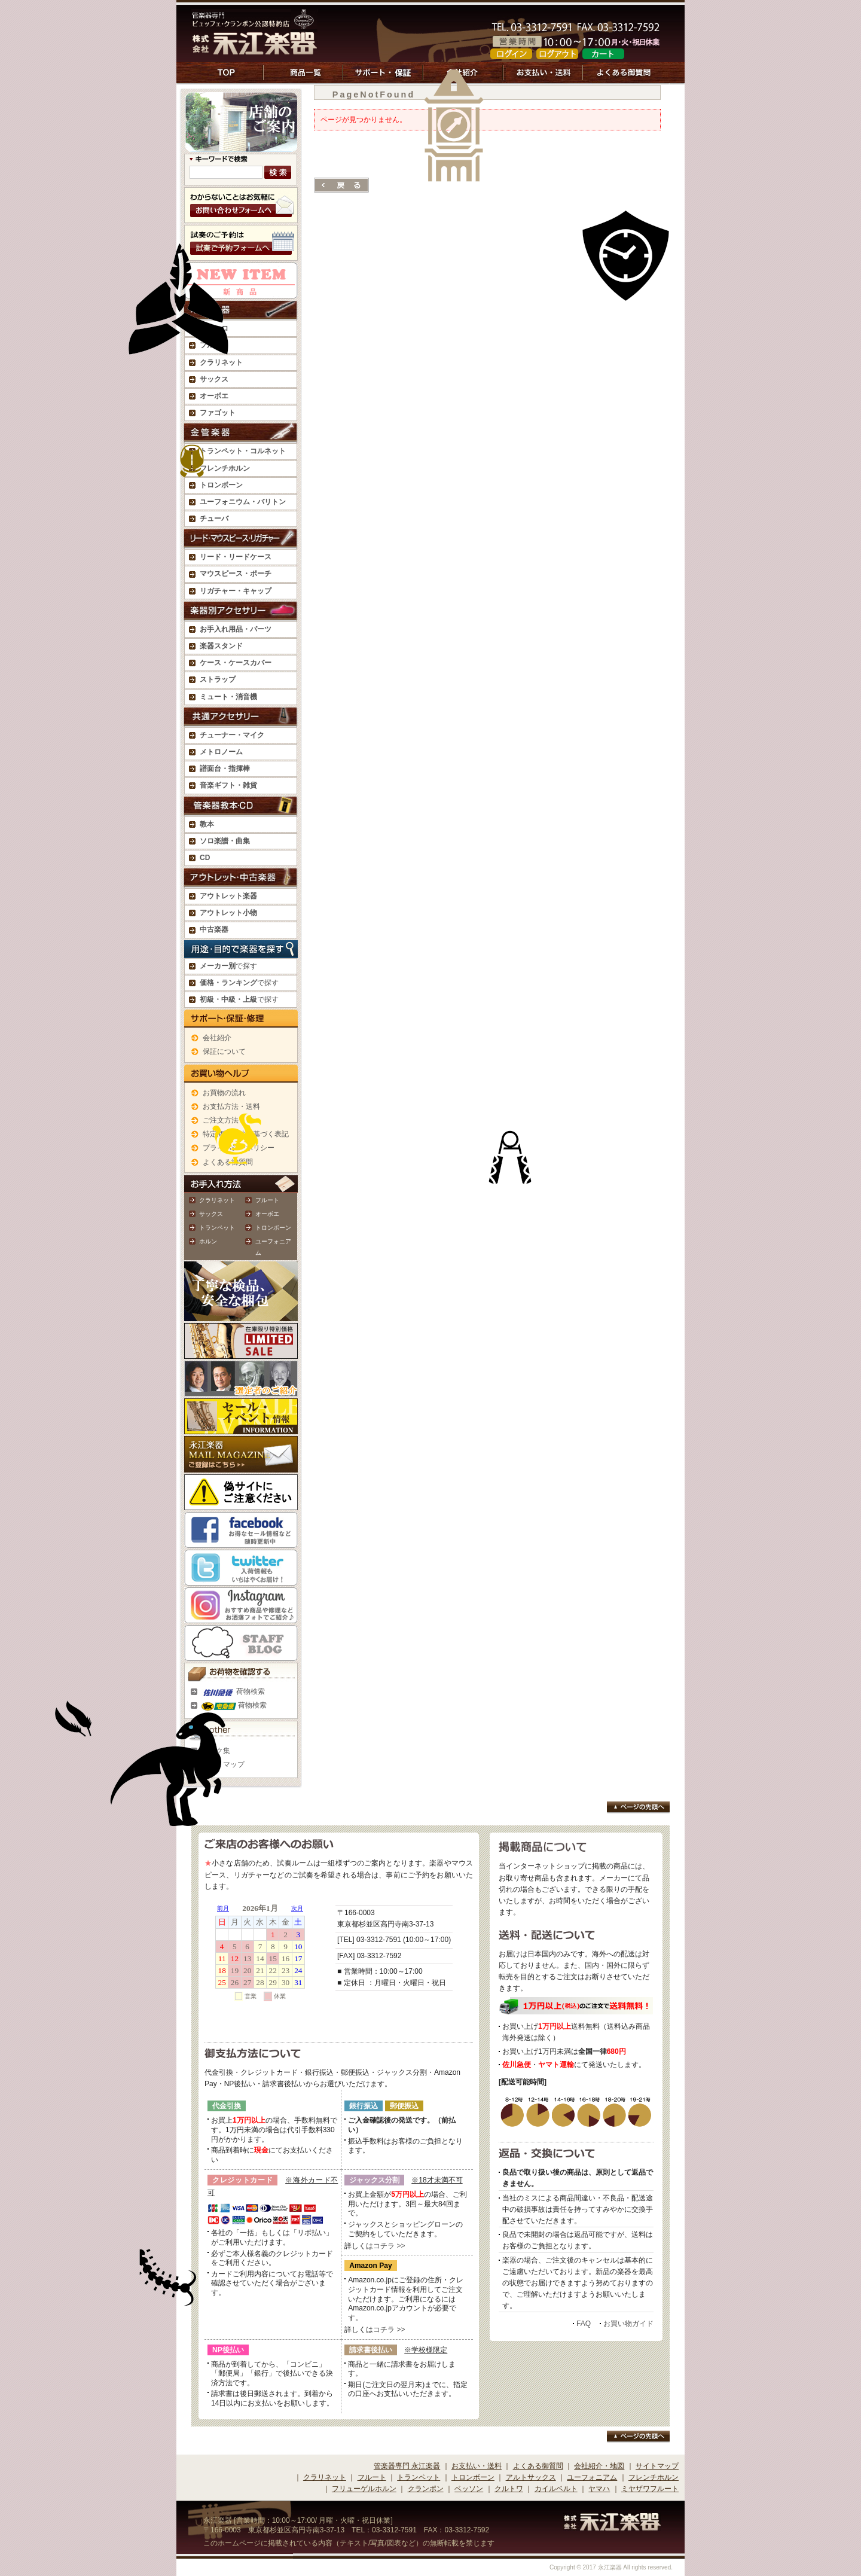 This screenshot has width=861, height=2576. Describe the element at coordinates (168, 2278) in the screenshot. I see `indicates bug or pest-related content in a game` at that location.